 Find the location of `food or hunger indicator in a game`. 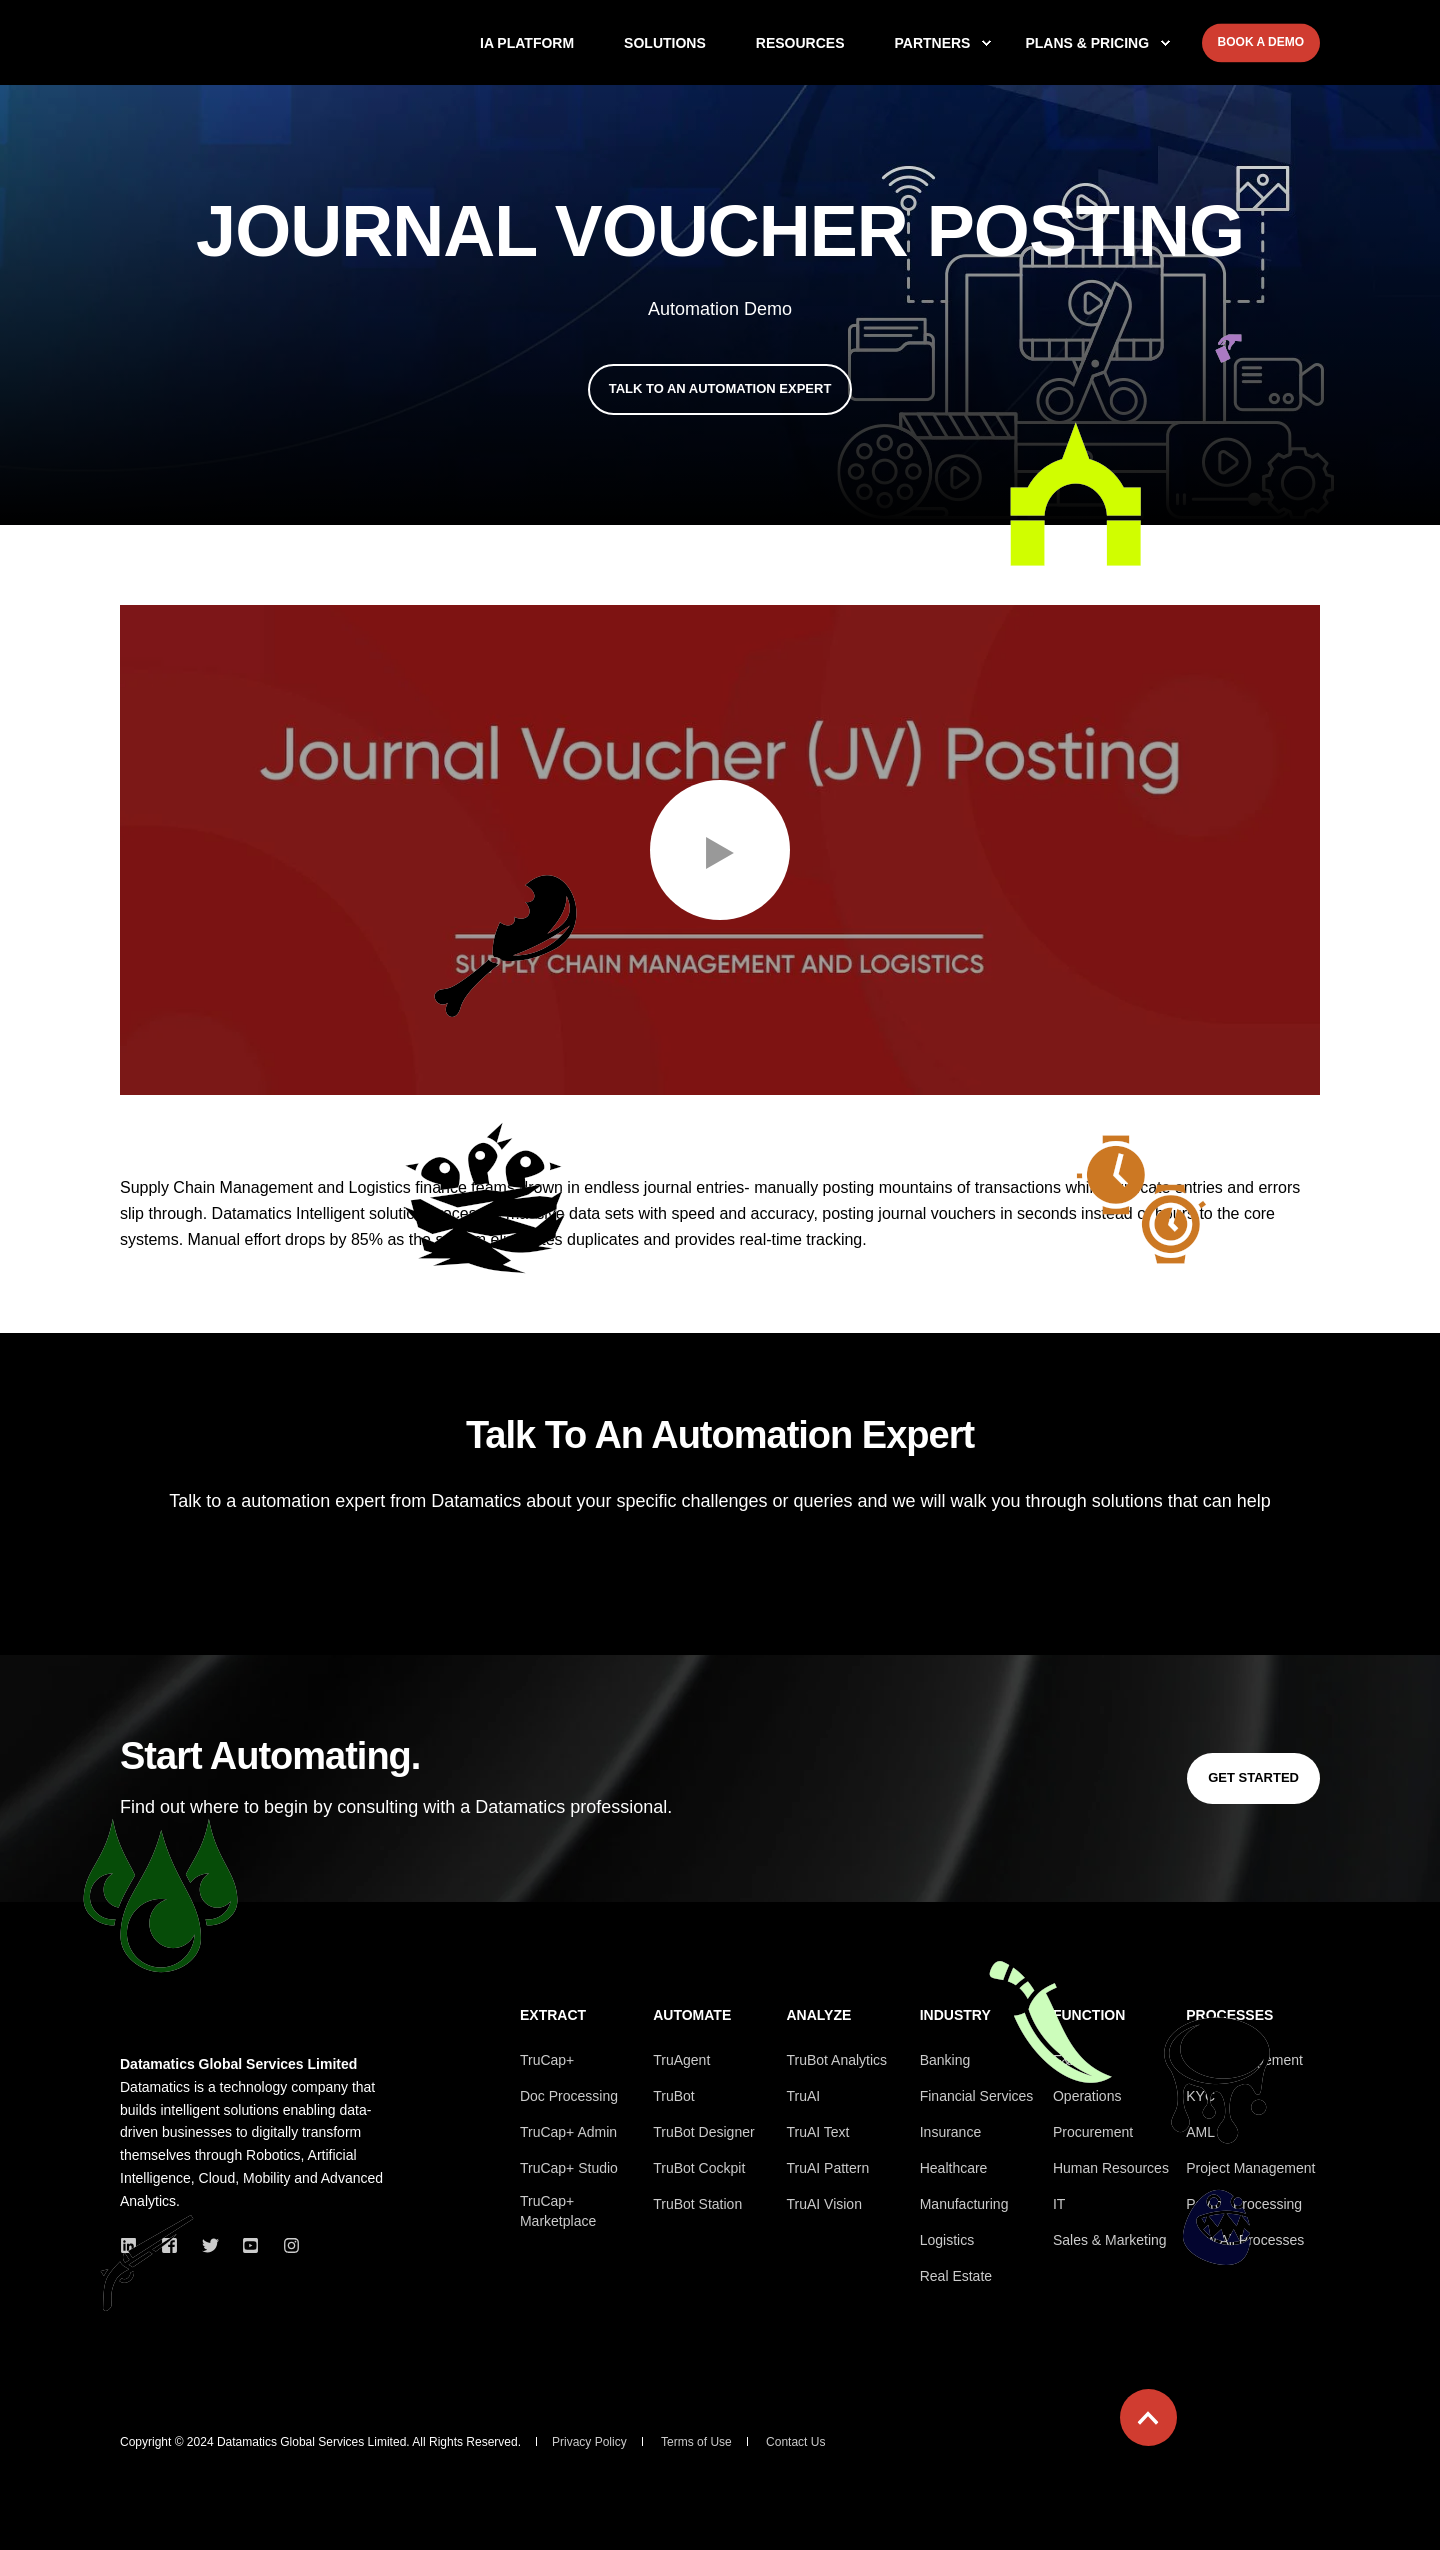

food or hunger indicator in a game is located at coordinates (505, 945).